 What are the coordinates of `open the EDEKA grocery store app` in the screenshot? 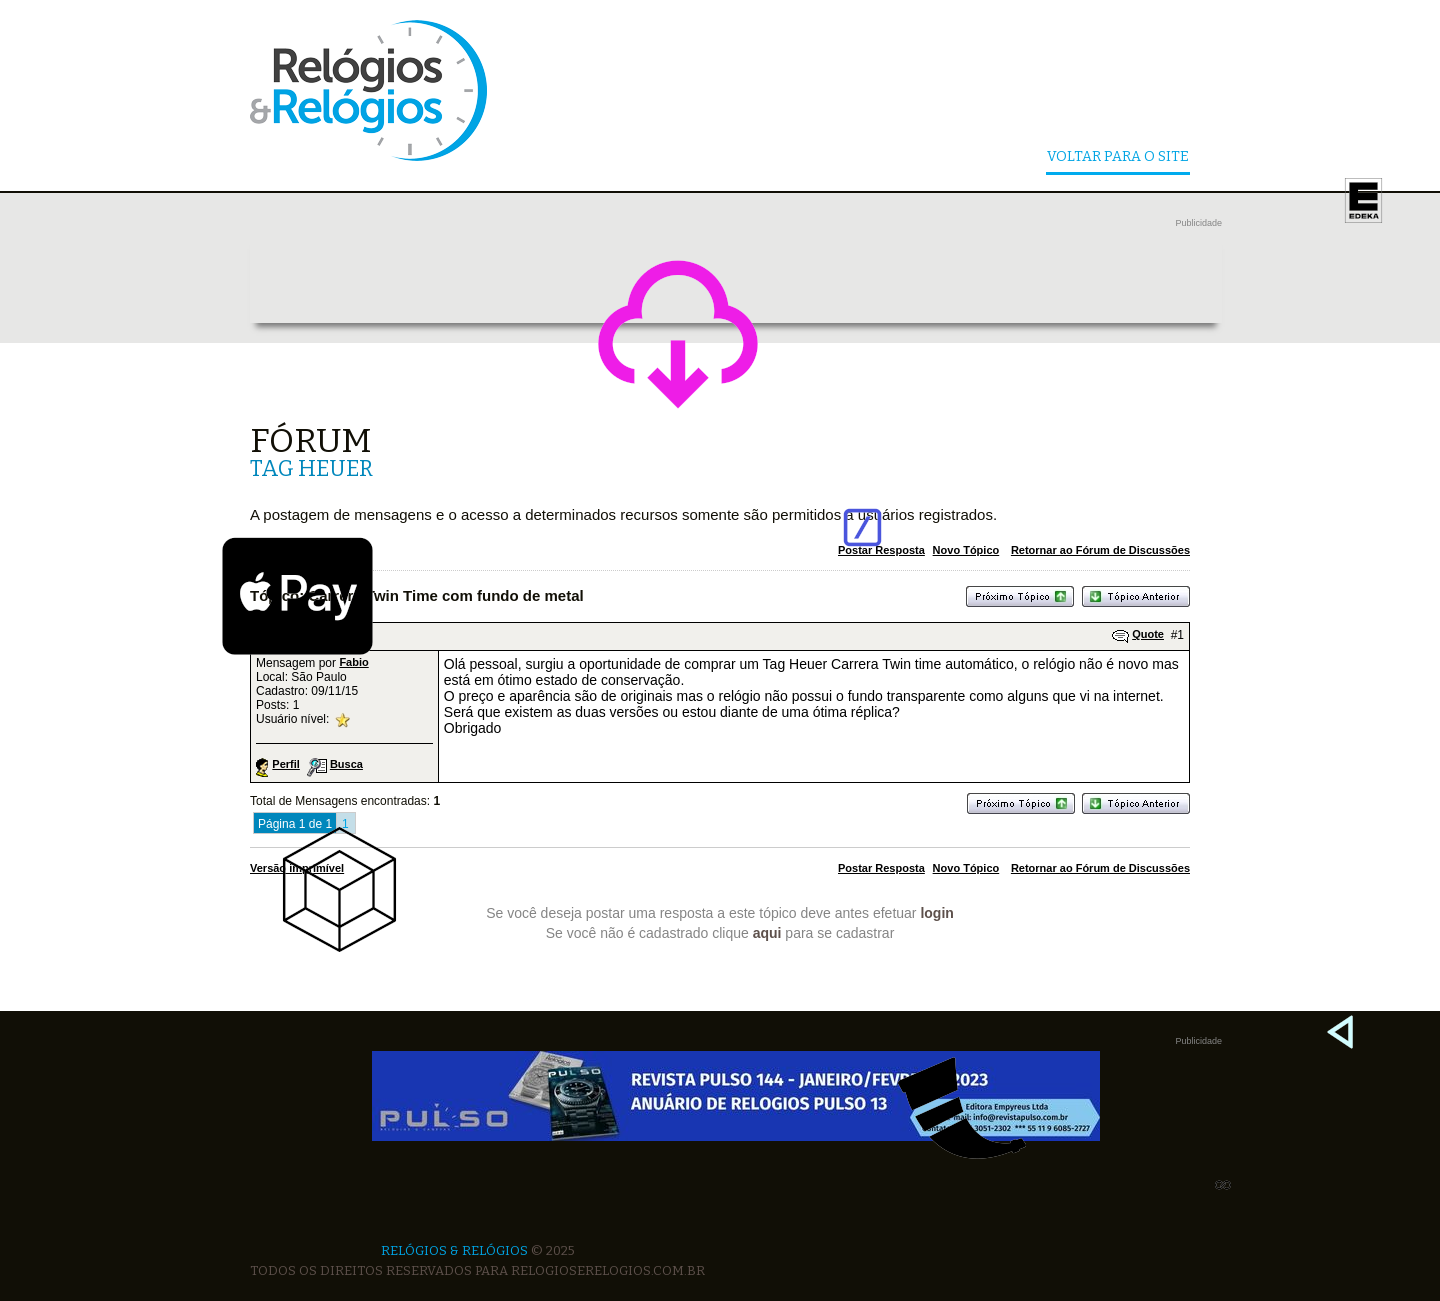 It's located at (1363, 200).